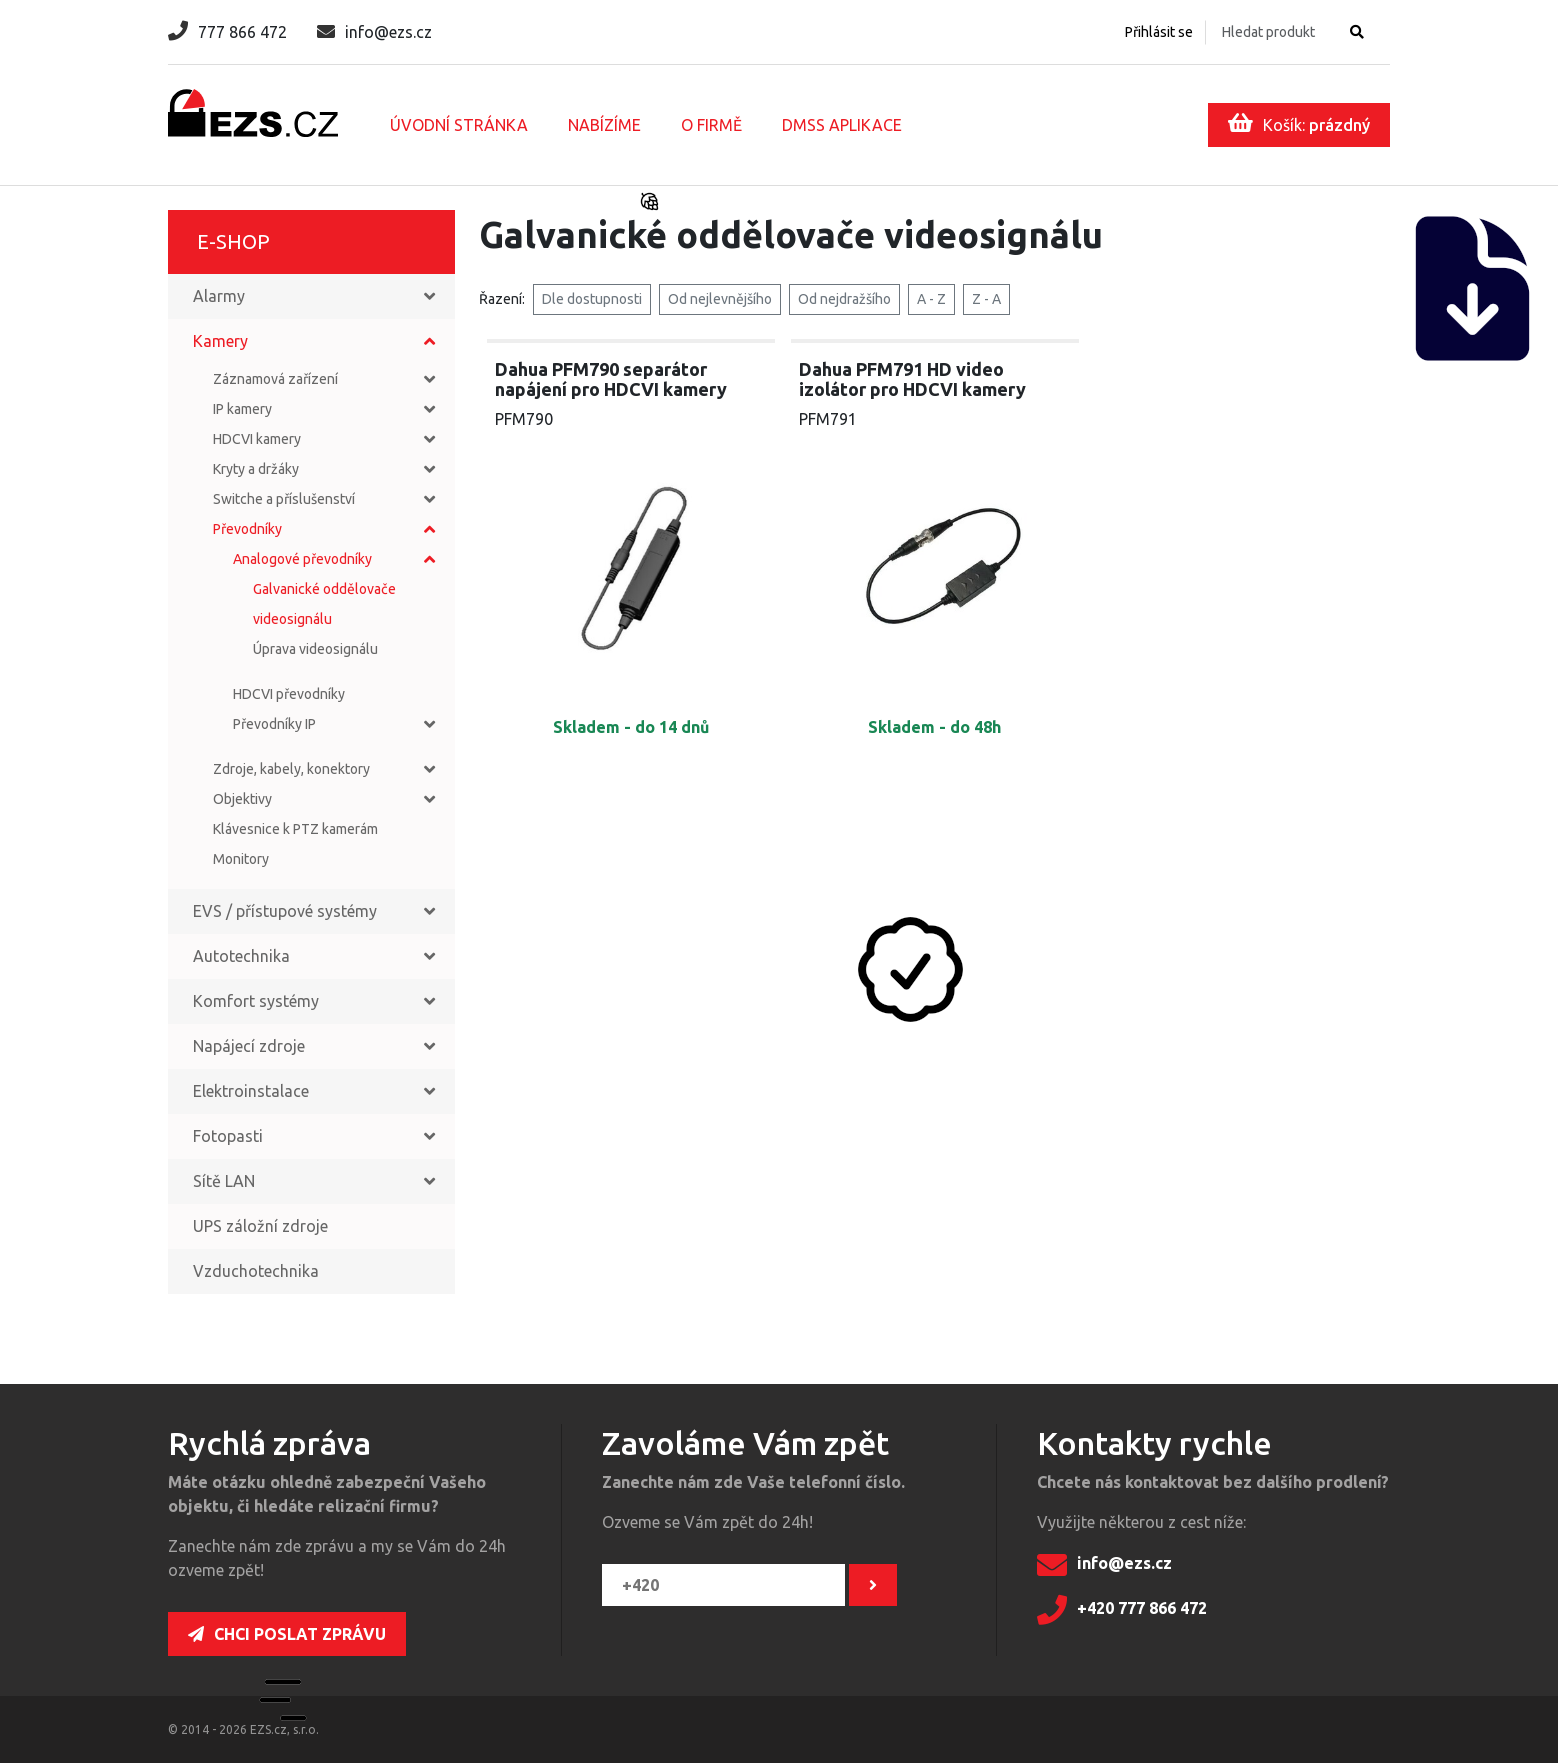  I want to click on browse or filter craft beer options, so click(649, 201).